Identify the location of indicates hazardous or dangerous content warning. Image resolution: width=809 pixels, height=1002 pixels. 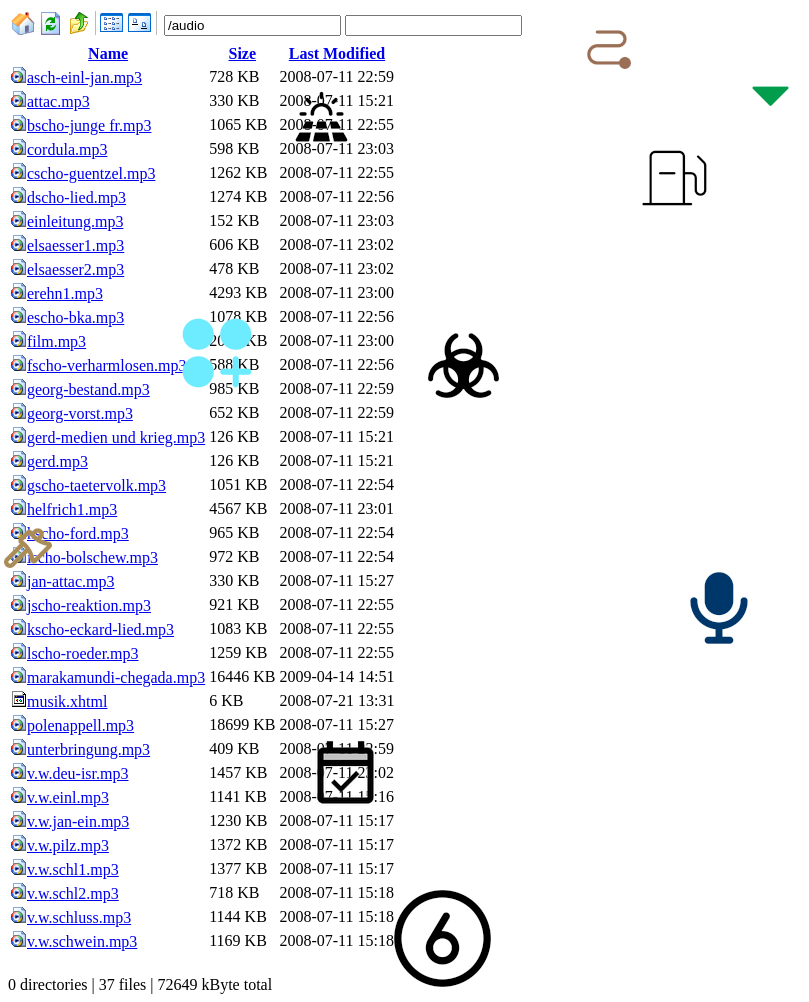
(463, 367).